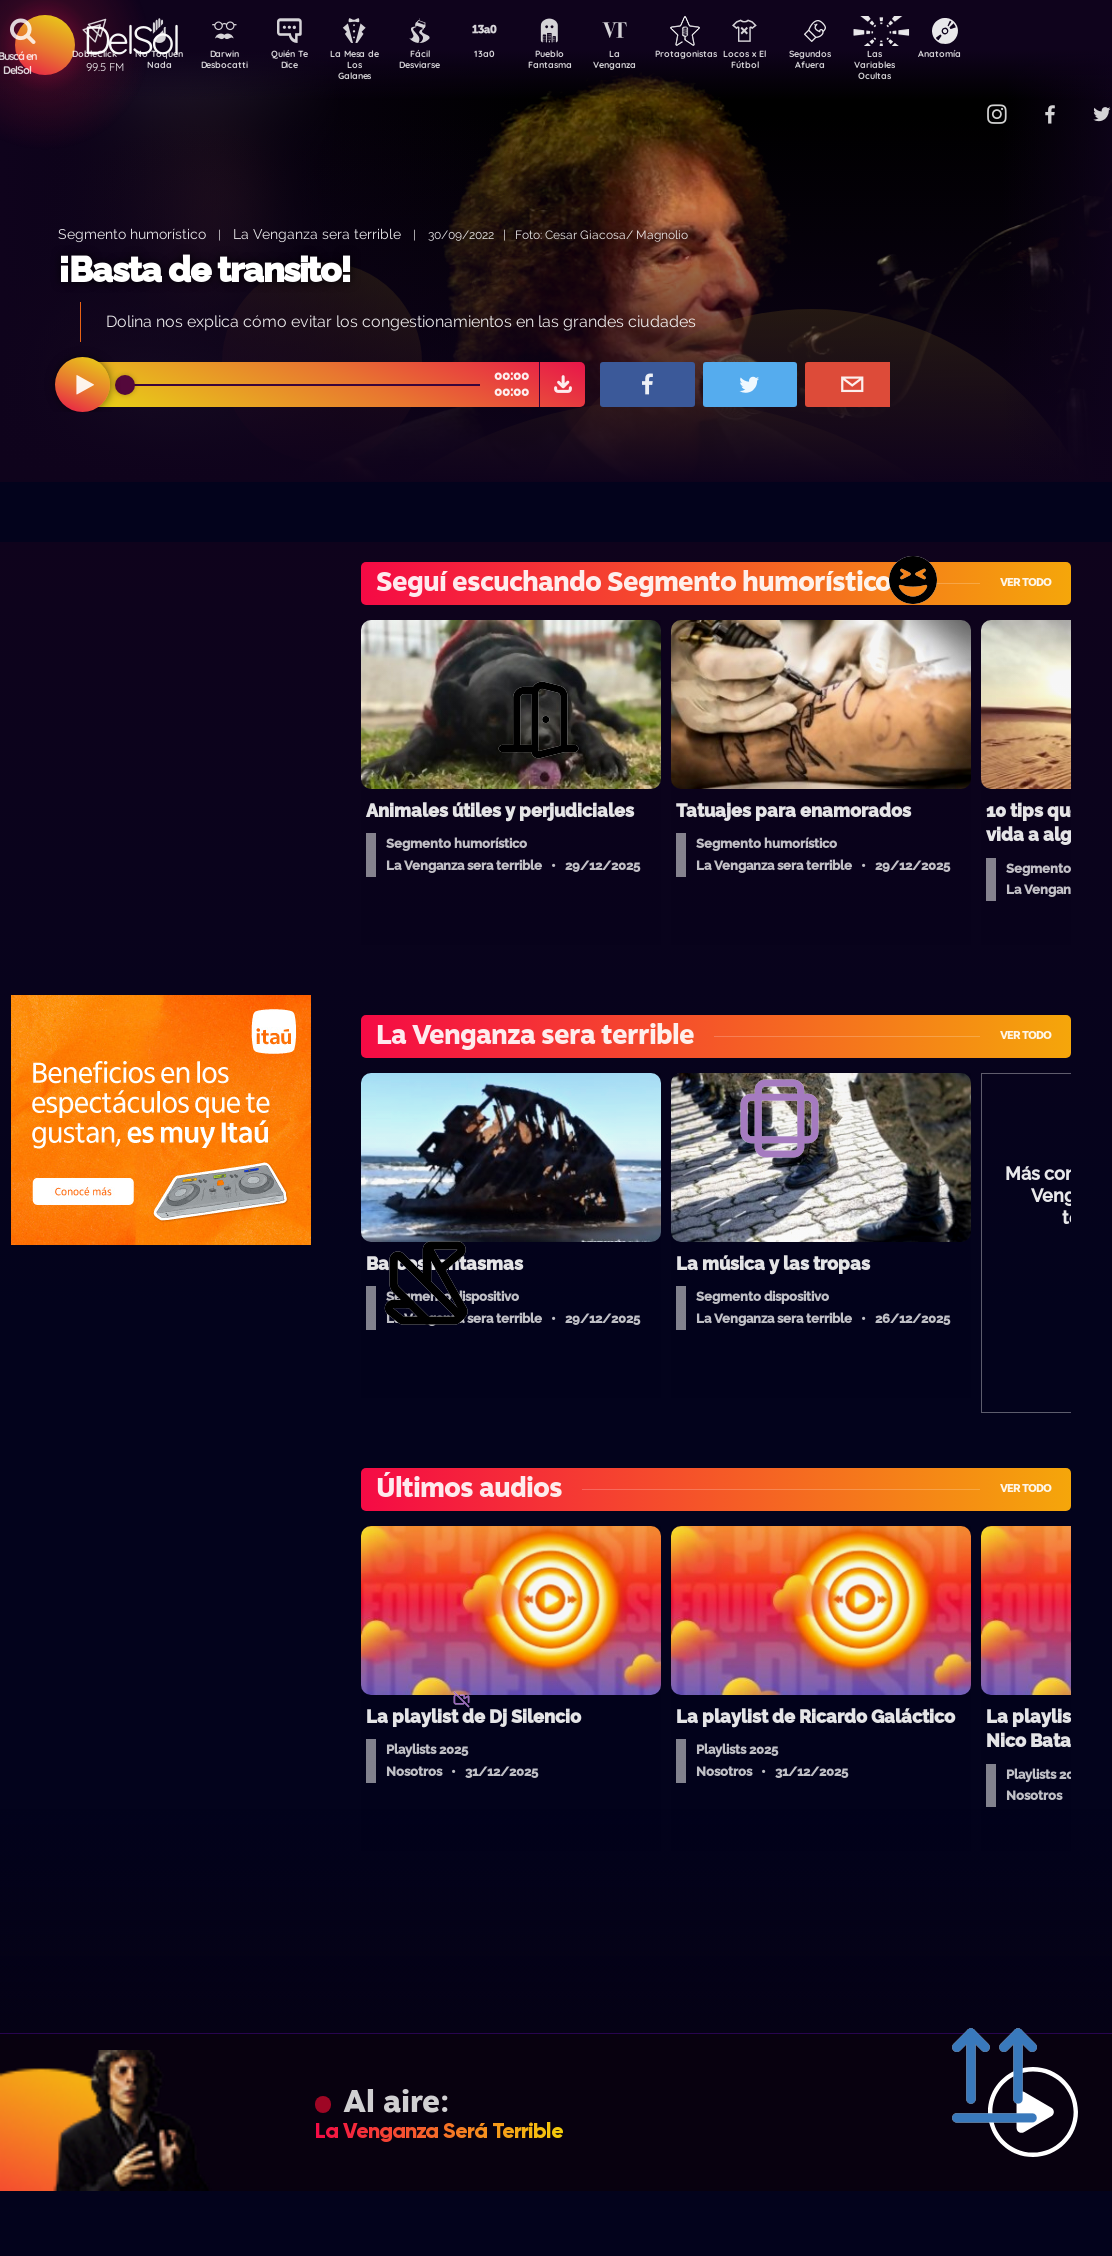 Image resolution: width=1112 pixels, height=2256 pixels. I want to click on access paper crafts or origami tutorials, so click(427, 1283).